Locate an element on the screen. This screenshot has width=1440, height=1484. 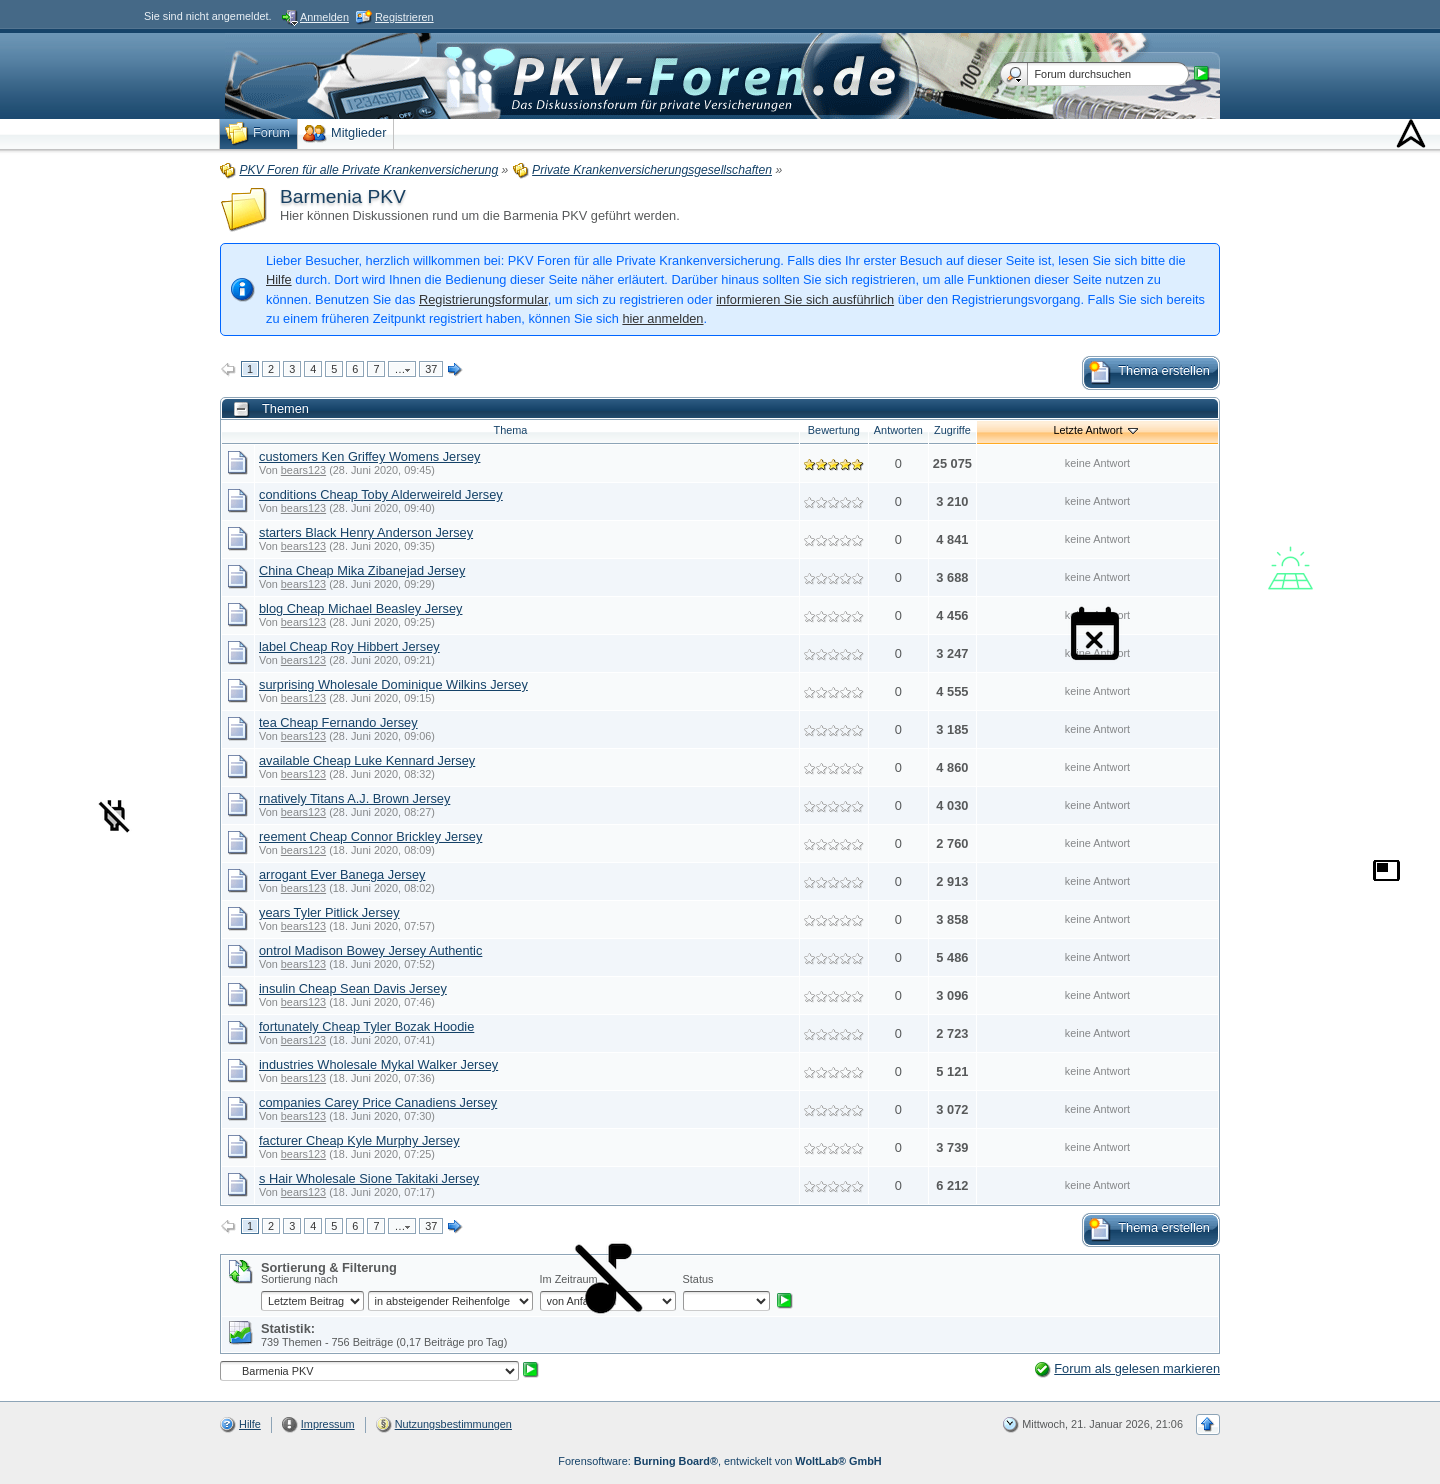
power source disconnected or unavailable is located at coordinates (114, 815).